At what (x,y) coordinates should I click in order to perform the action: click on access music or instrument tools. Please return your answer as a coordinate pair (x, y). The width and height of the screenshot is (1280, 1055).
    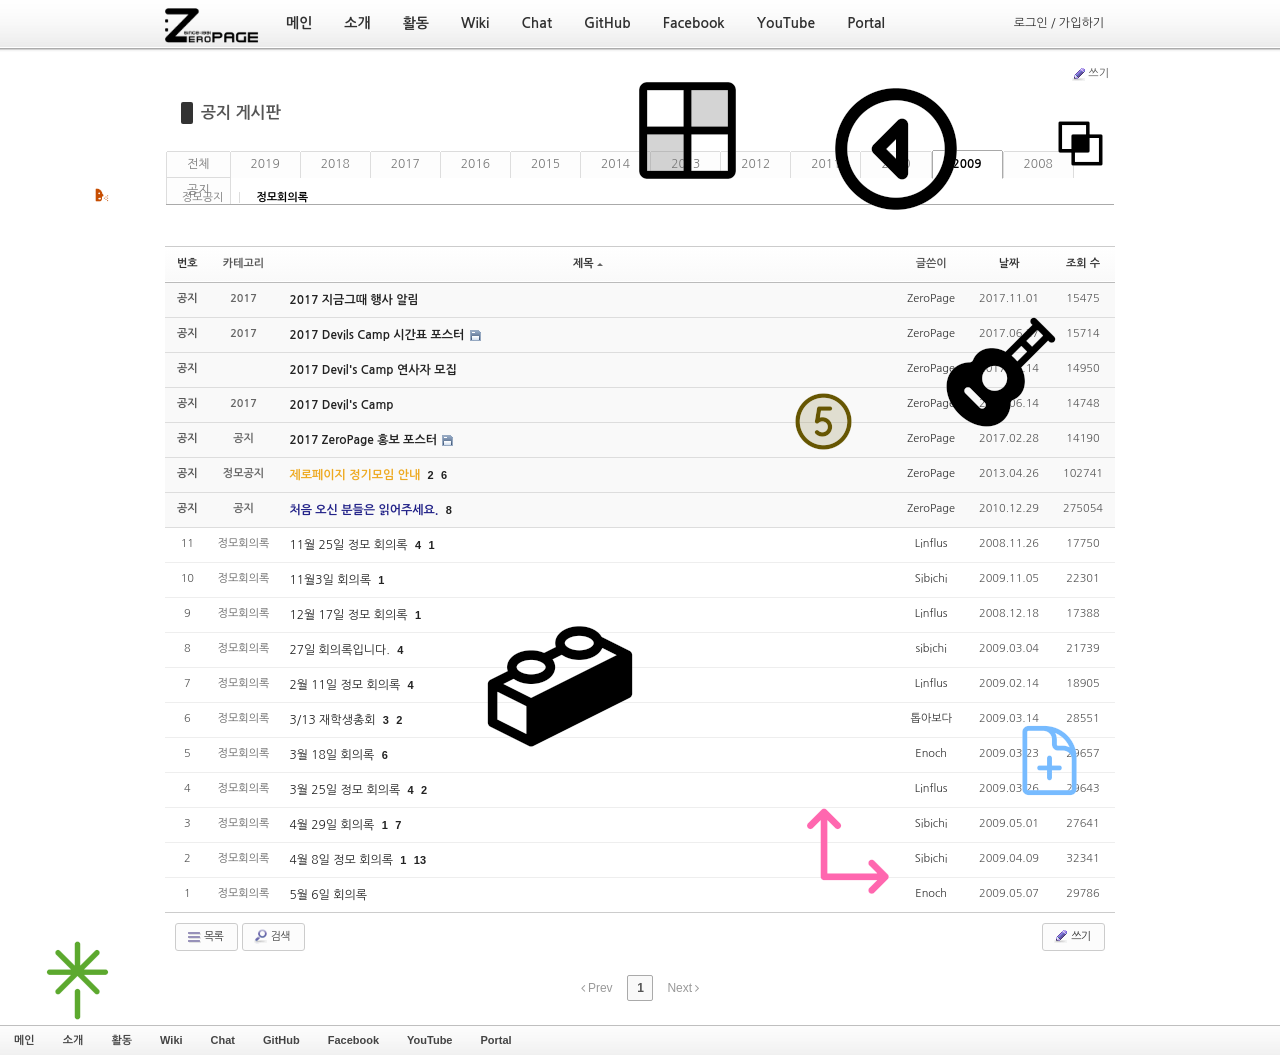
    Looking at the image, I should click on (1000, 373).